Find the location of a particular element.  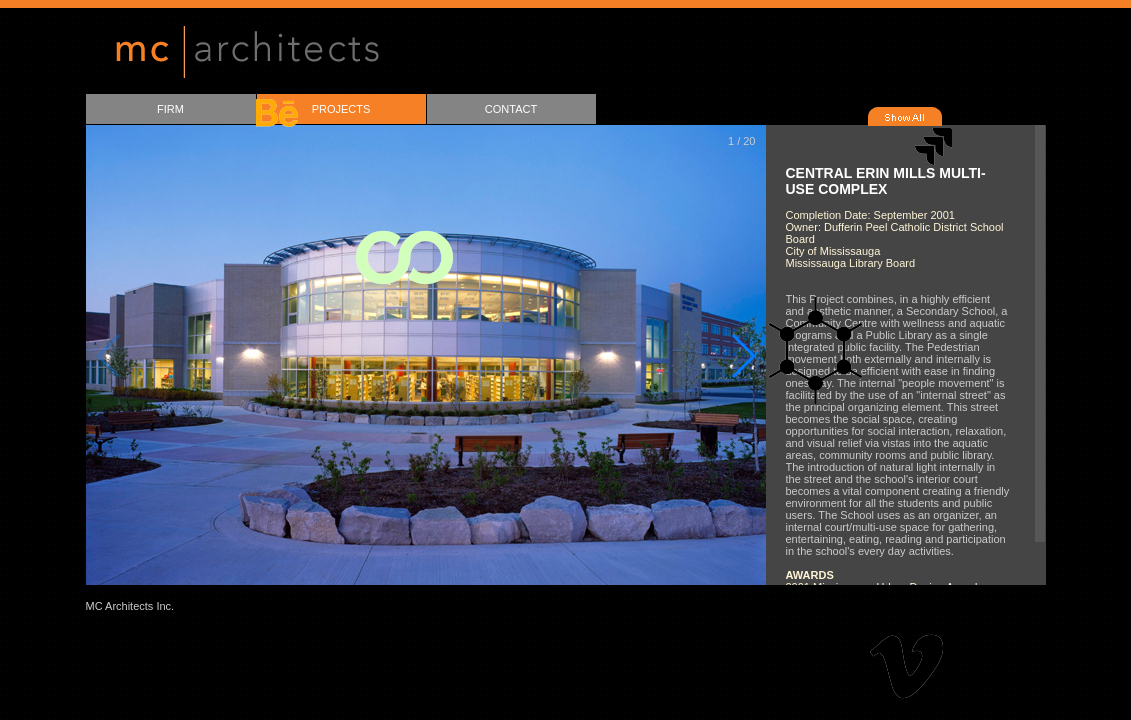

open the Vimeo app is located at coordinates (906, 666).